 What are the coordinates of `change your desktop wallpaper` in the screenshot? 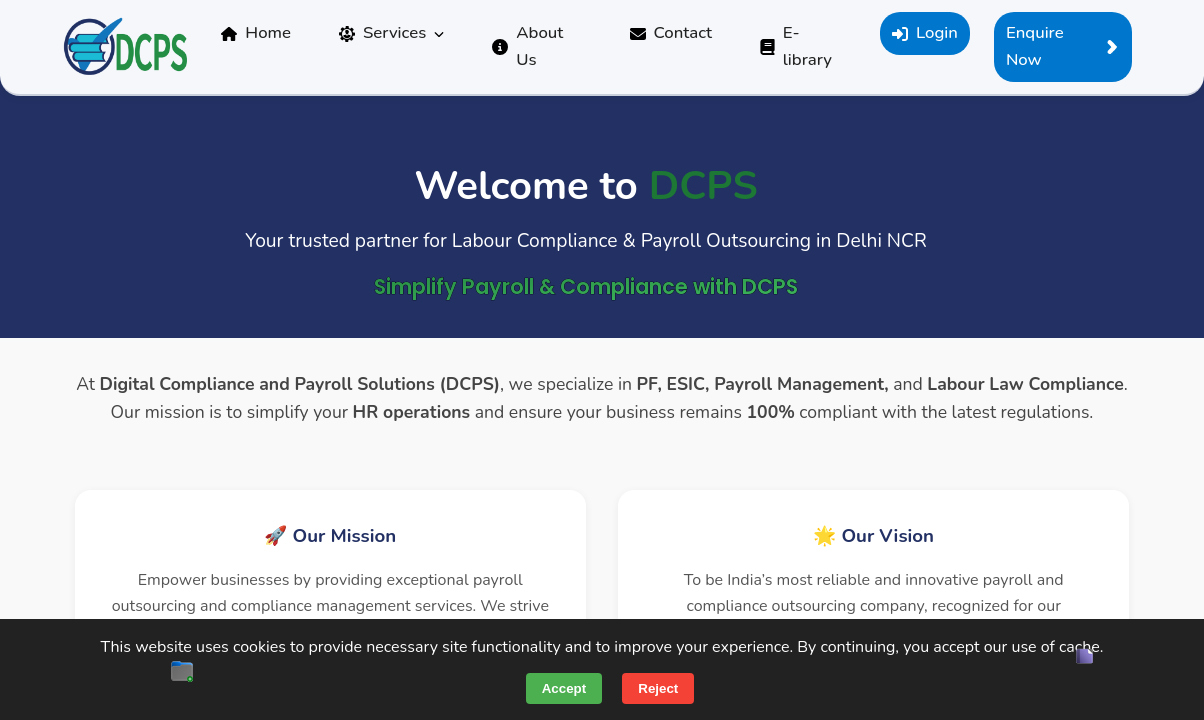 It's located at (1084, 655).